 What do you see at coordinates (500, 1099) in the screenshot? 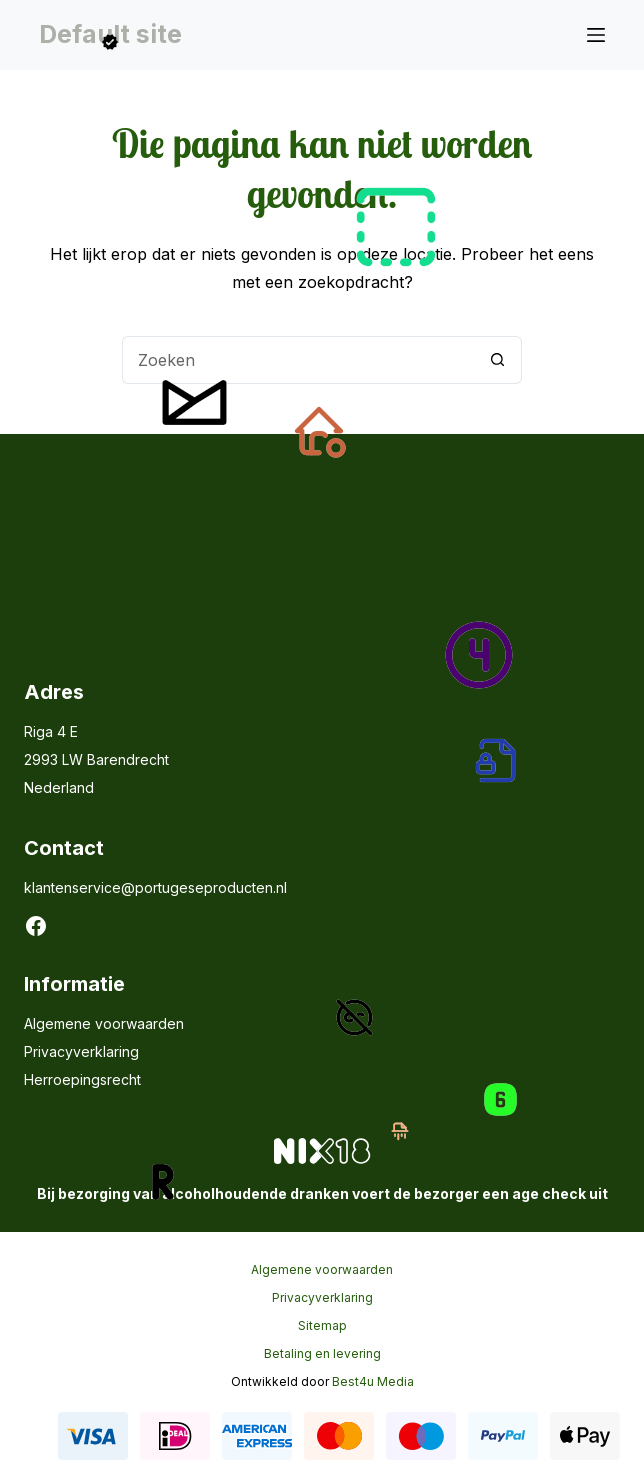
I see `indicates step 6 in a multi-step process` at bounding box center [500, 1099].